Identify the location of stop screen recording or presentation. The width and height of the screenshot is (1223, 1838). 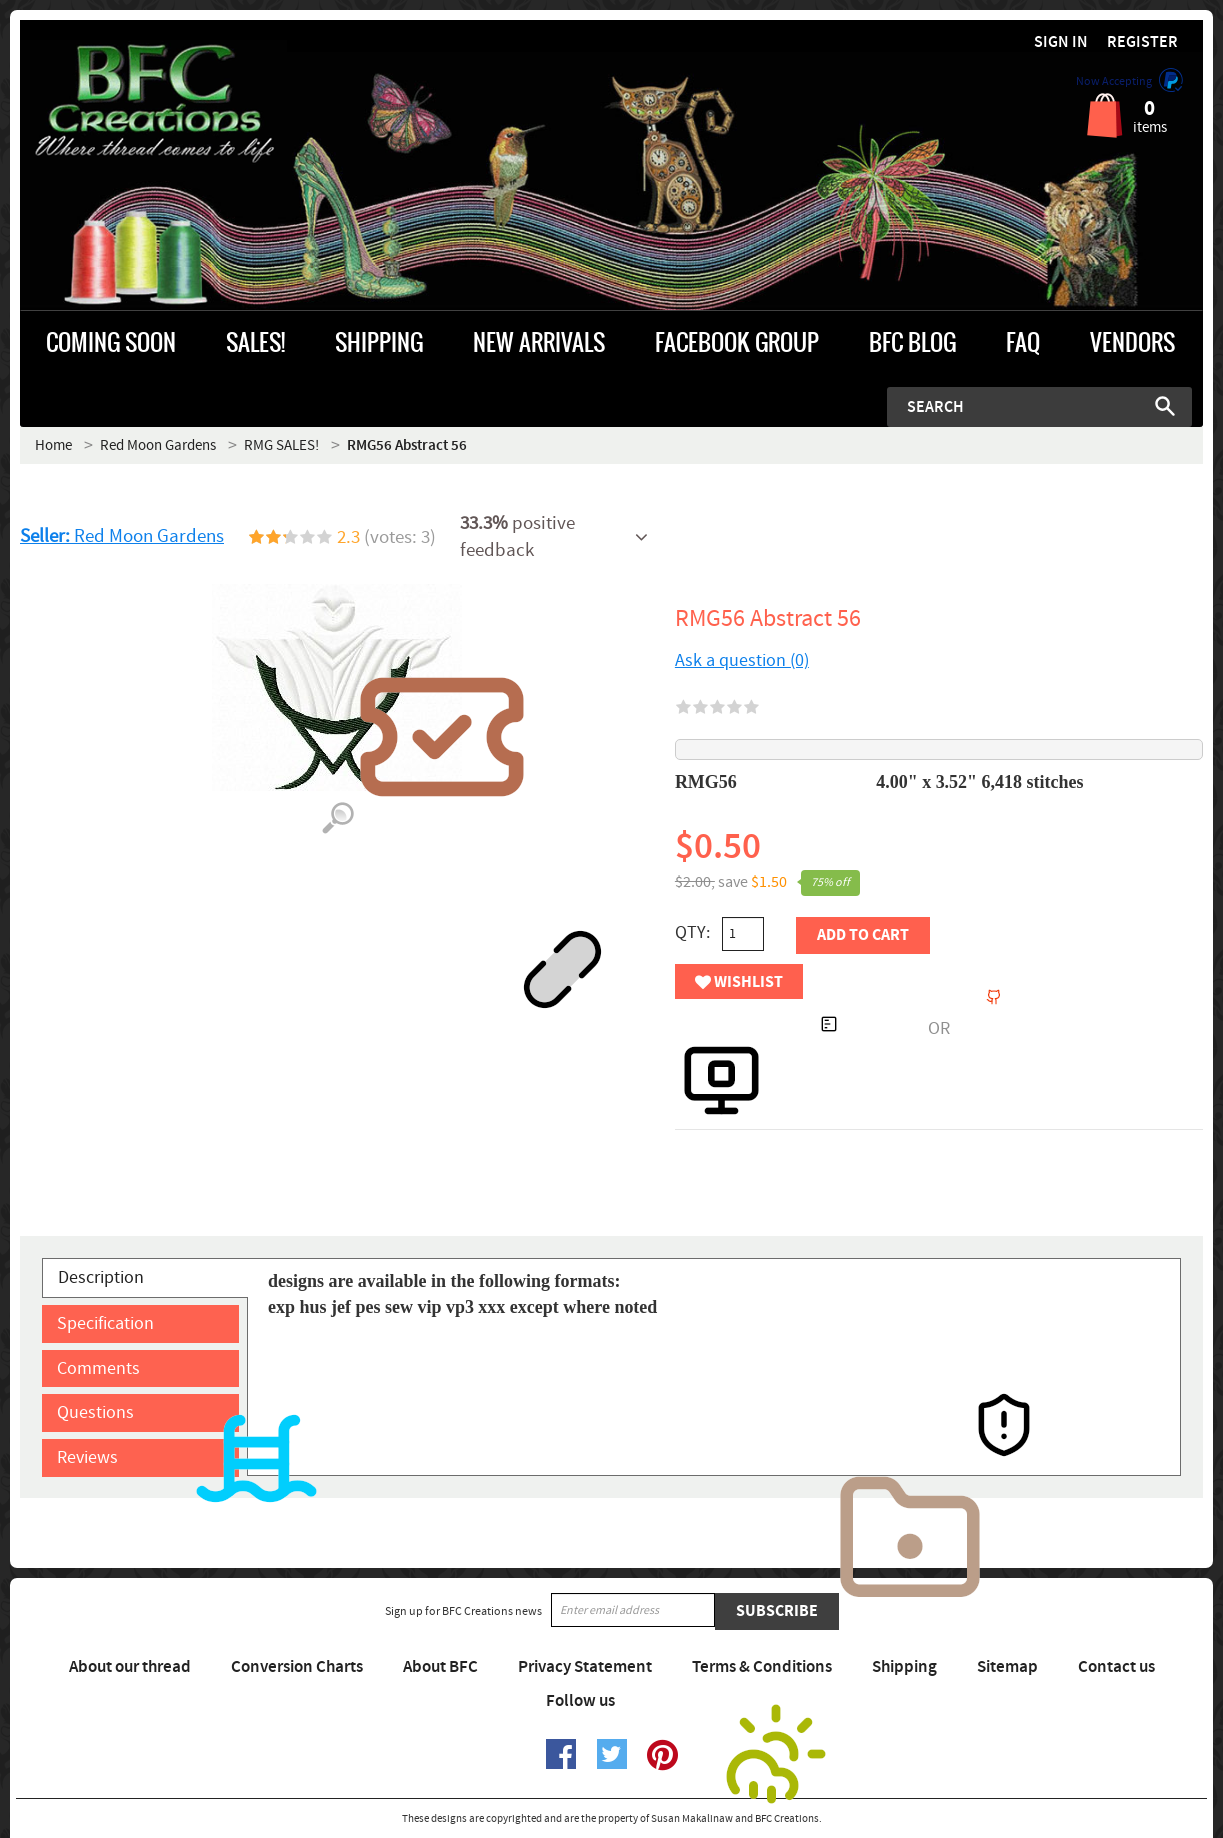
(721, 1080).